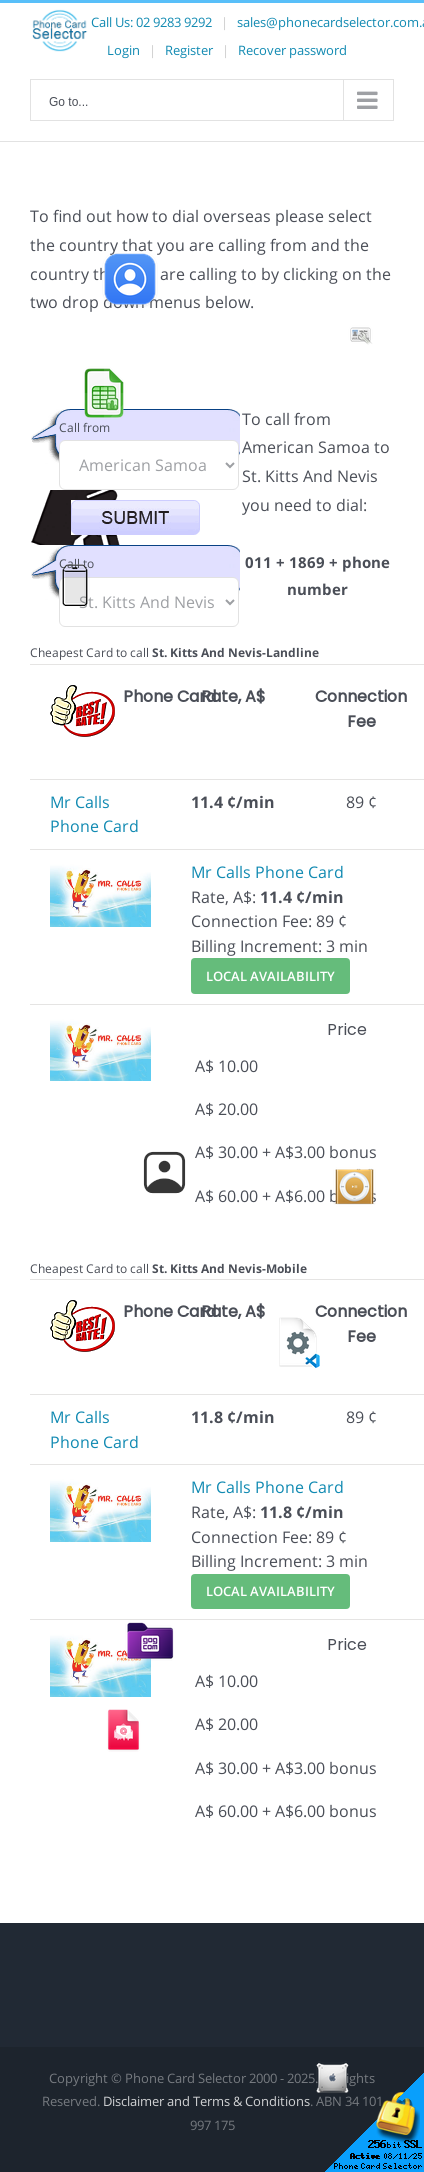  I want to click on iPod shuffle device in orange, so click(354, 1186).